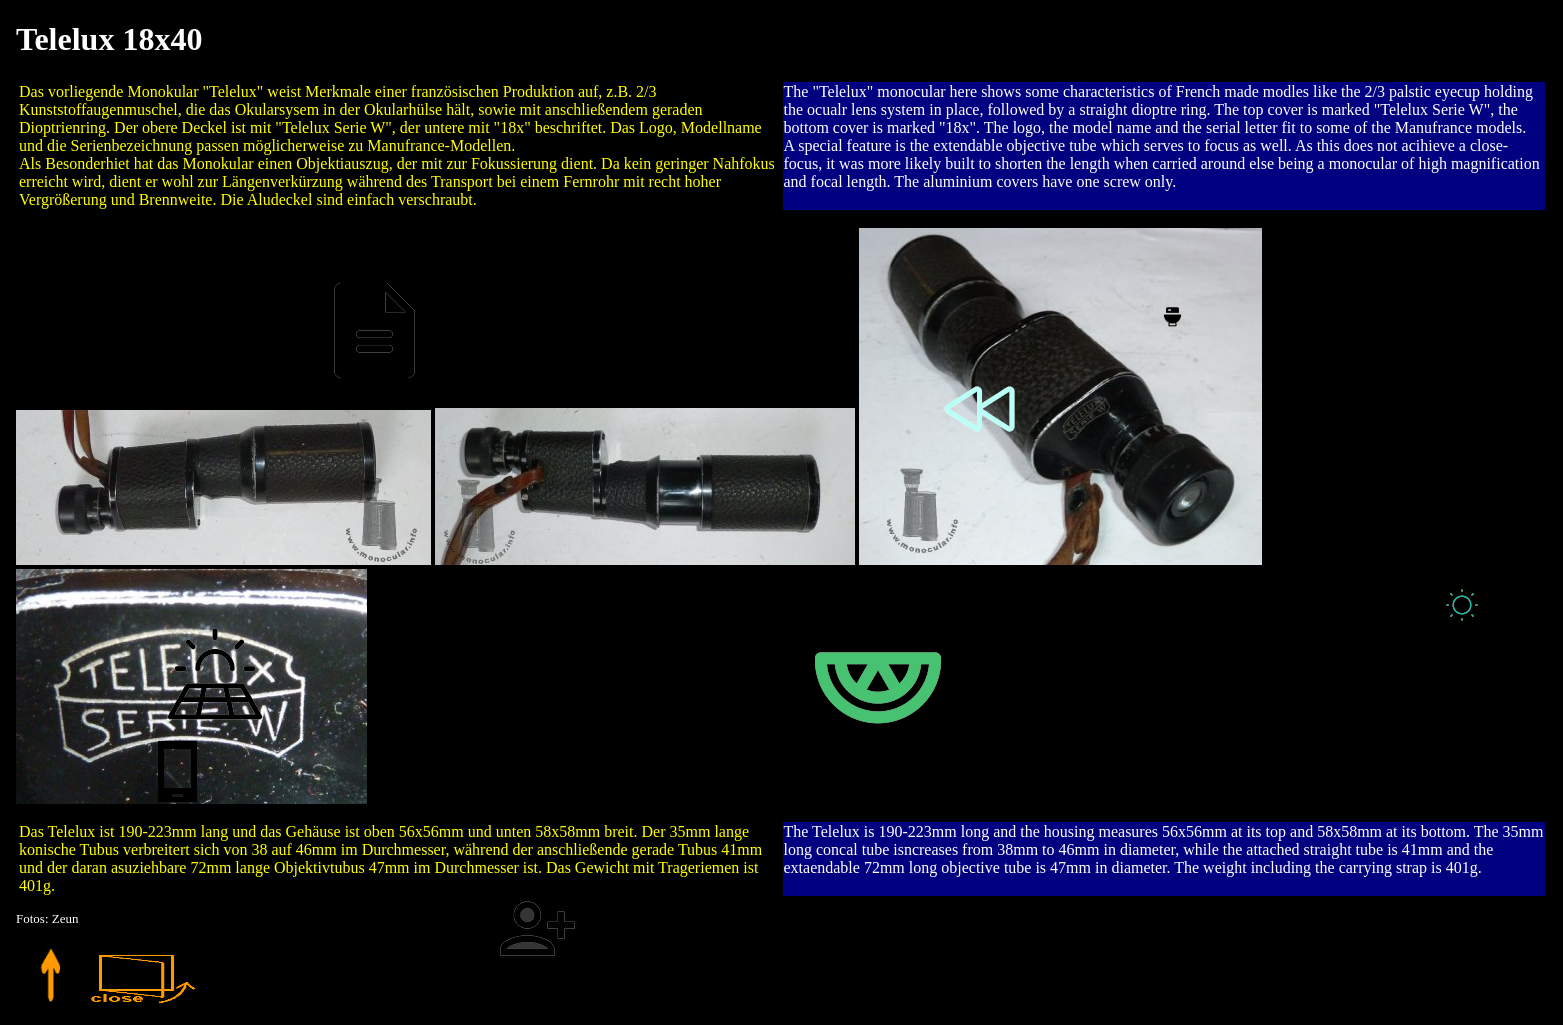  What do you see at coordinates (374, 330) in the screenshot?
I see `view document contents` at bounding box center [374, 330].